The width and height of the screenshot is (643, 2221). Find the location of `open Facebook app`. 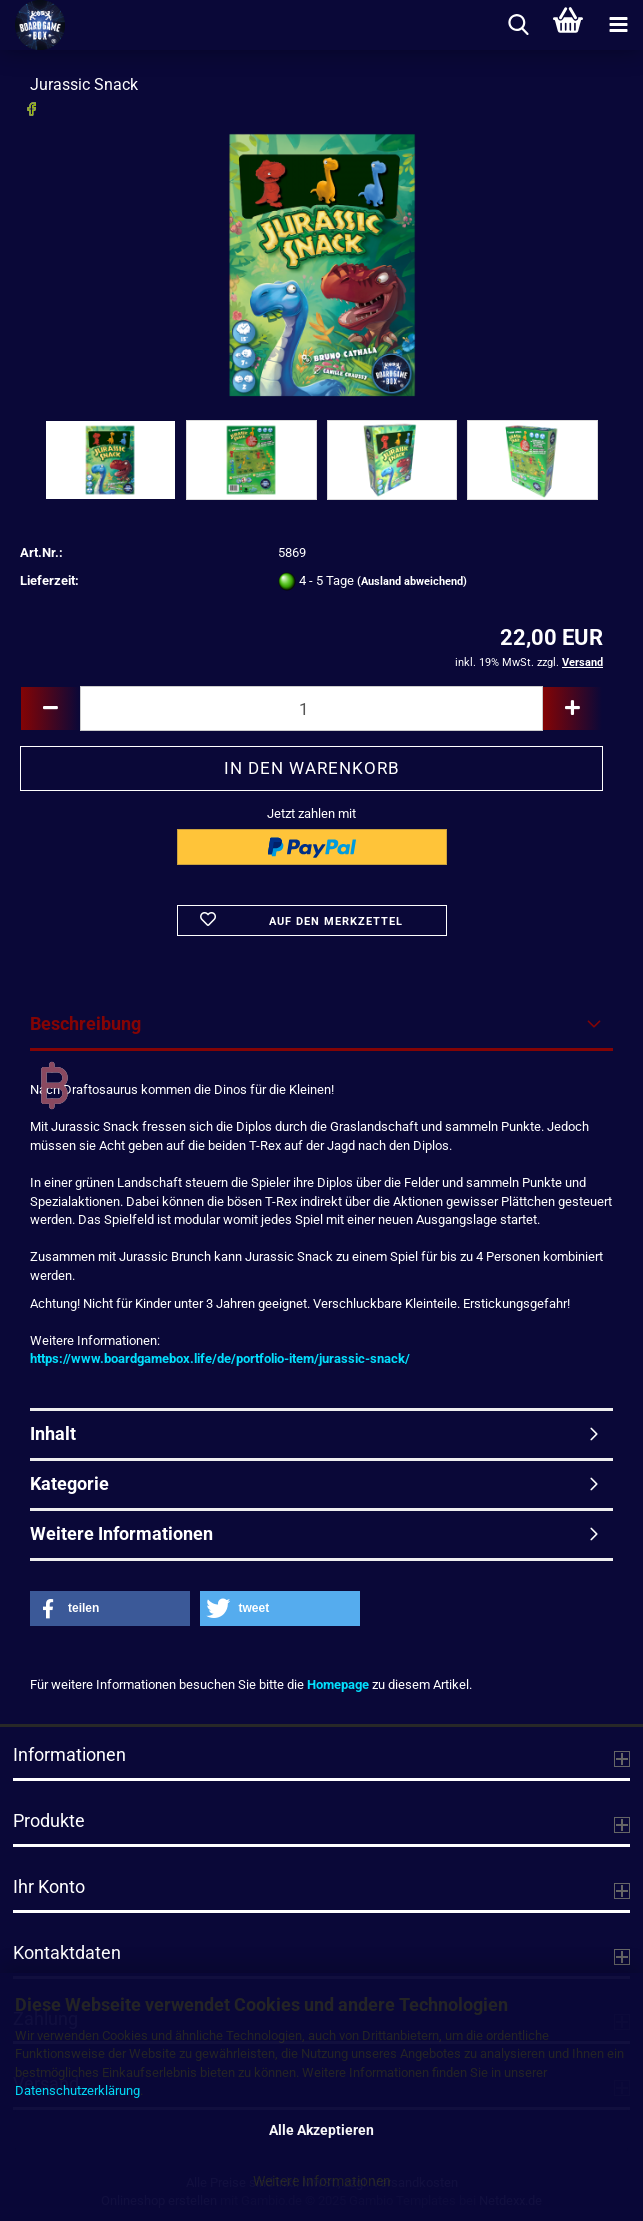

open Facebook app is located at coordinates (32, 109).